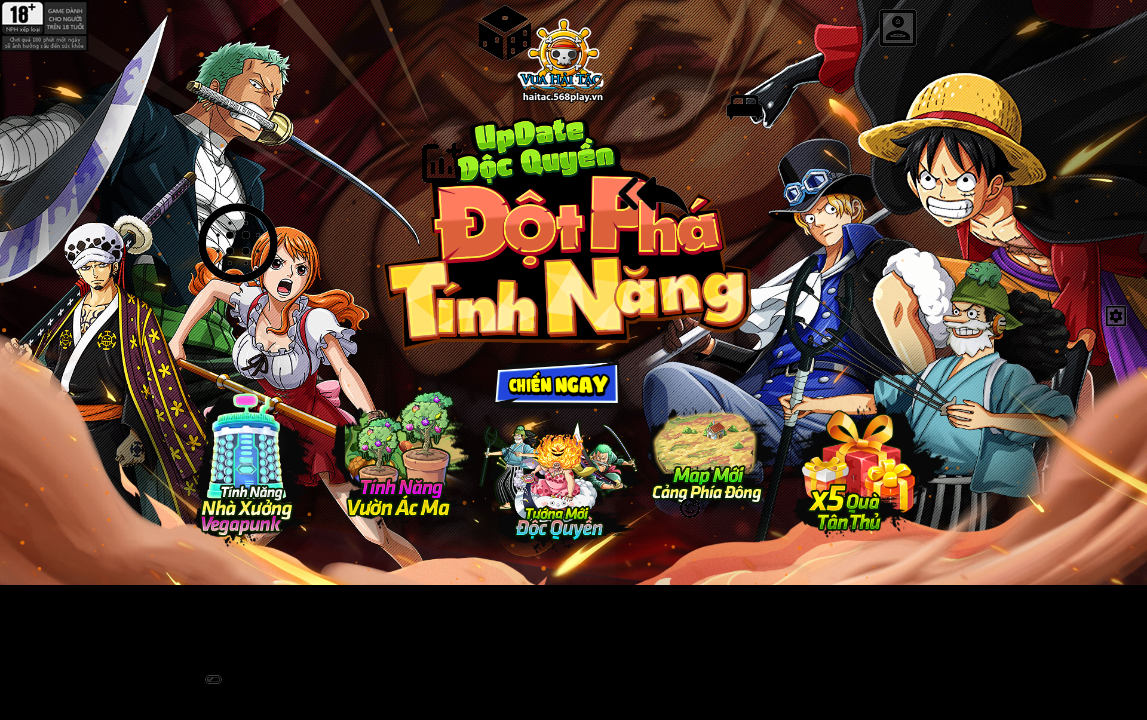 This screenshot has width=1147, height=720. Describe the element at coordinates (653, 193) in the screenshot. I see `reply to all recipients in an email thread` at that location.